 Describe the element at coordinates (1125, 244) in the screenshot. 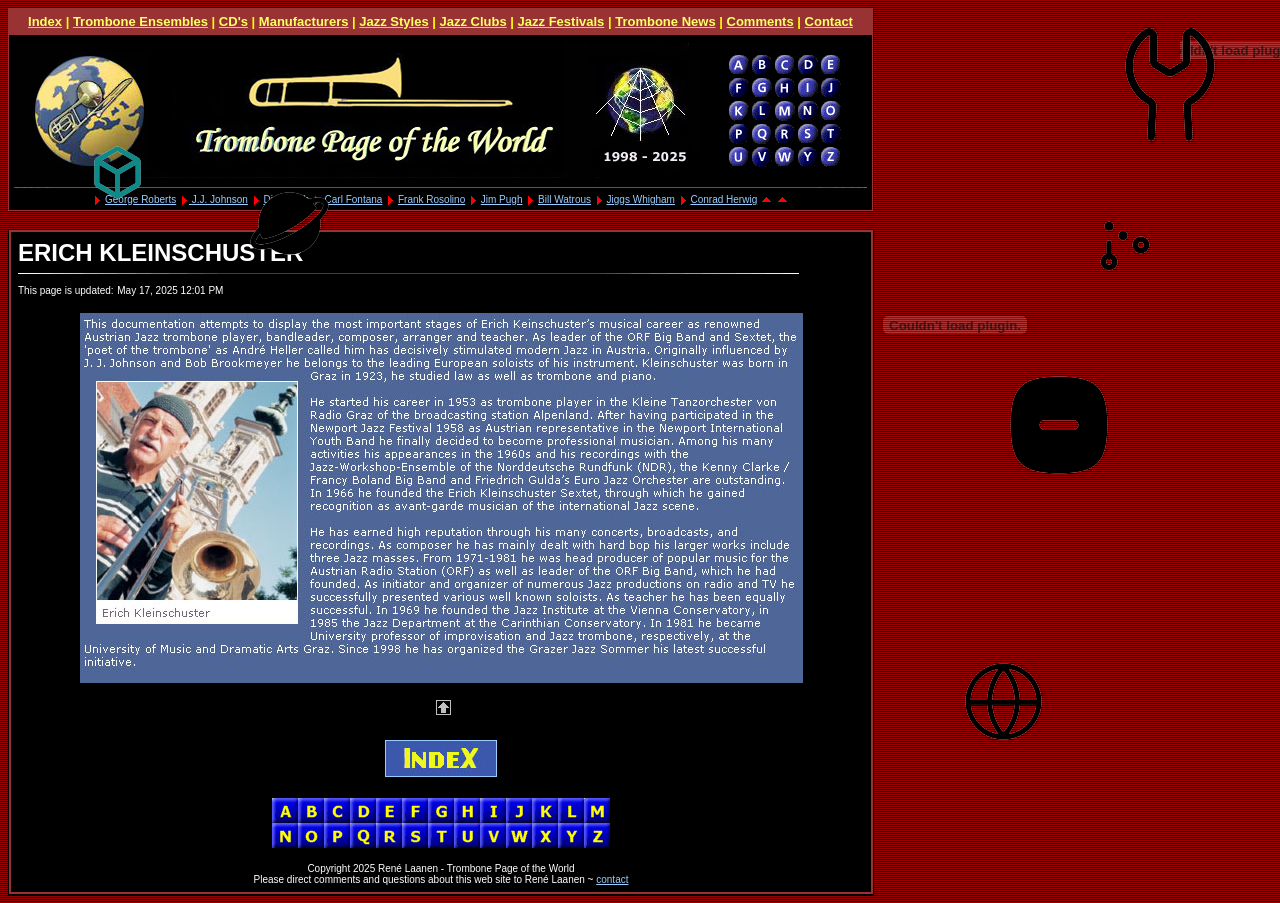

I see `view pull requests in merge queue` at that location.